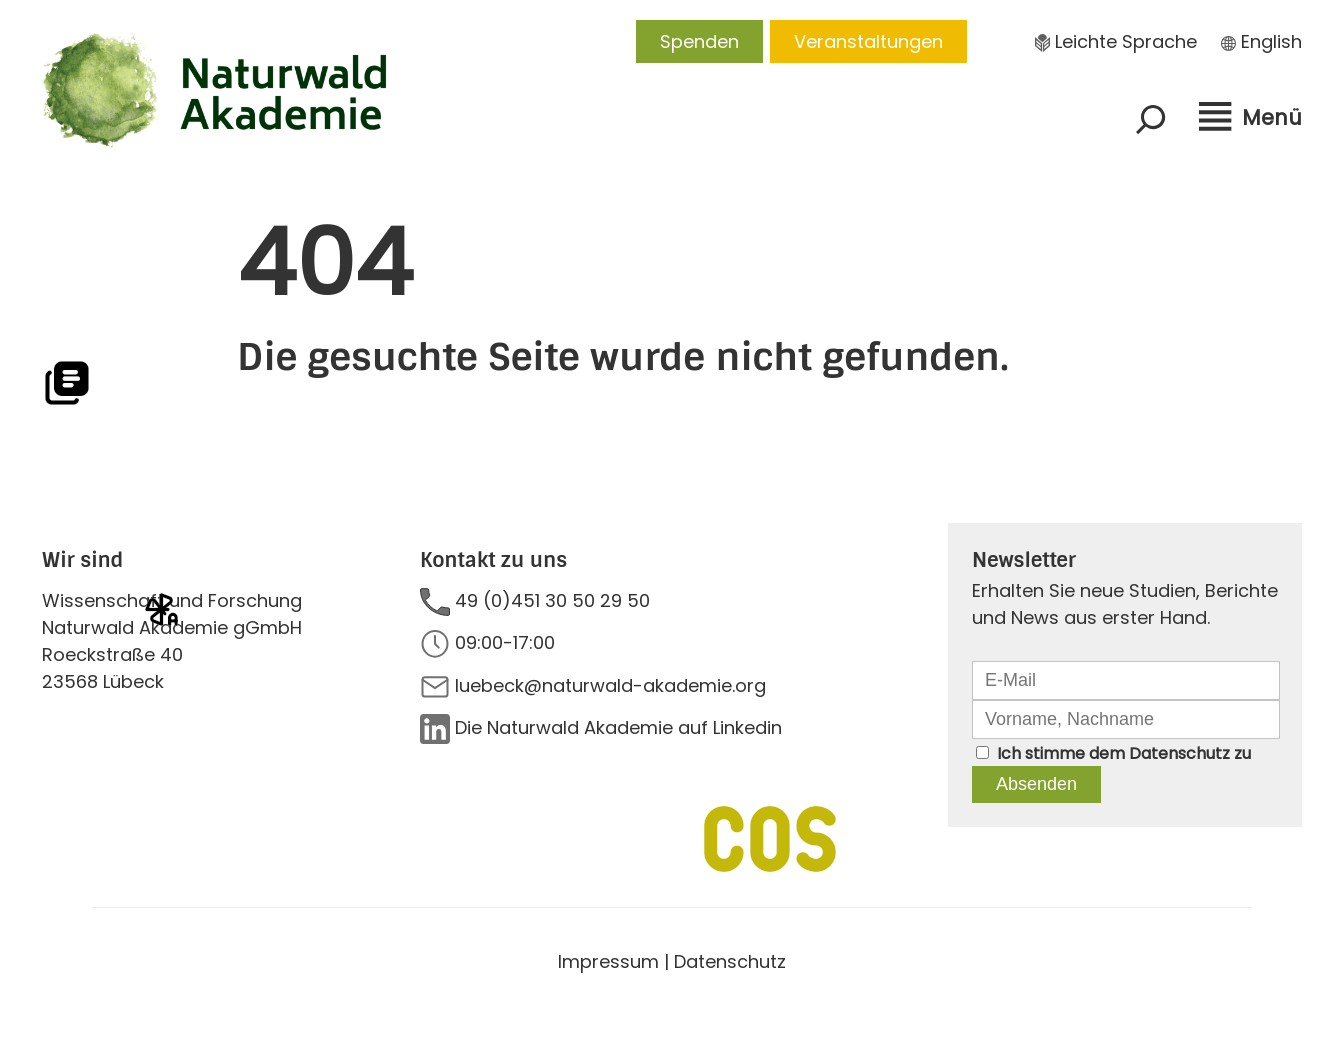 The image size is (1344, 1055). What do you see at coordinates (161, 609) in the screenshot?
I see `toggle automatic climate control fan` at bounding box center [161, 609].